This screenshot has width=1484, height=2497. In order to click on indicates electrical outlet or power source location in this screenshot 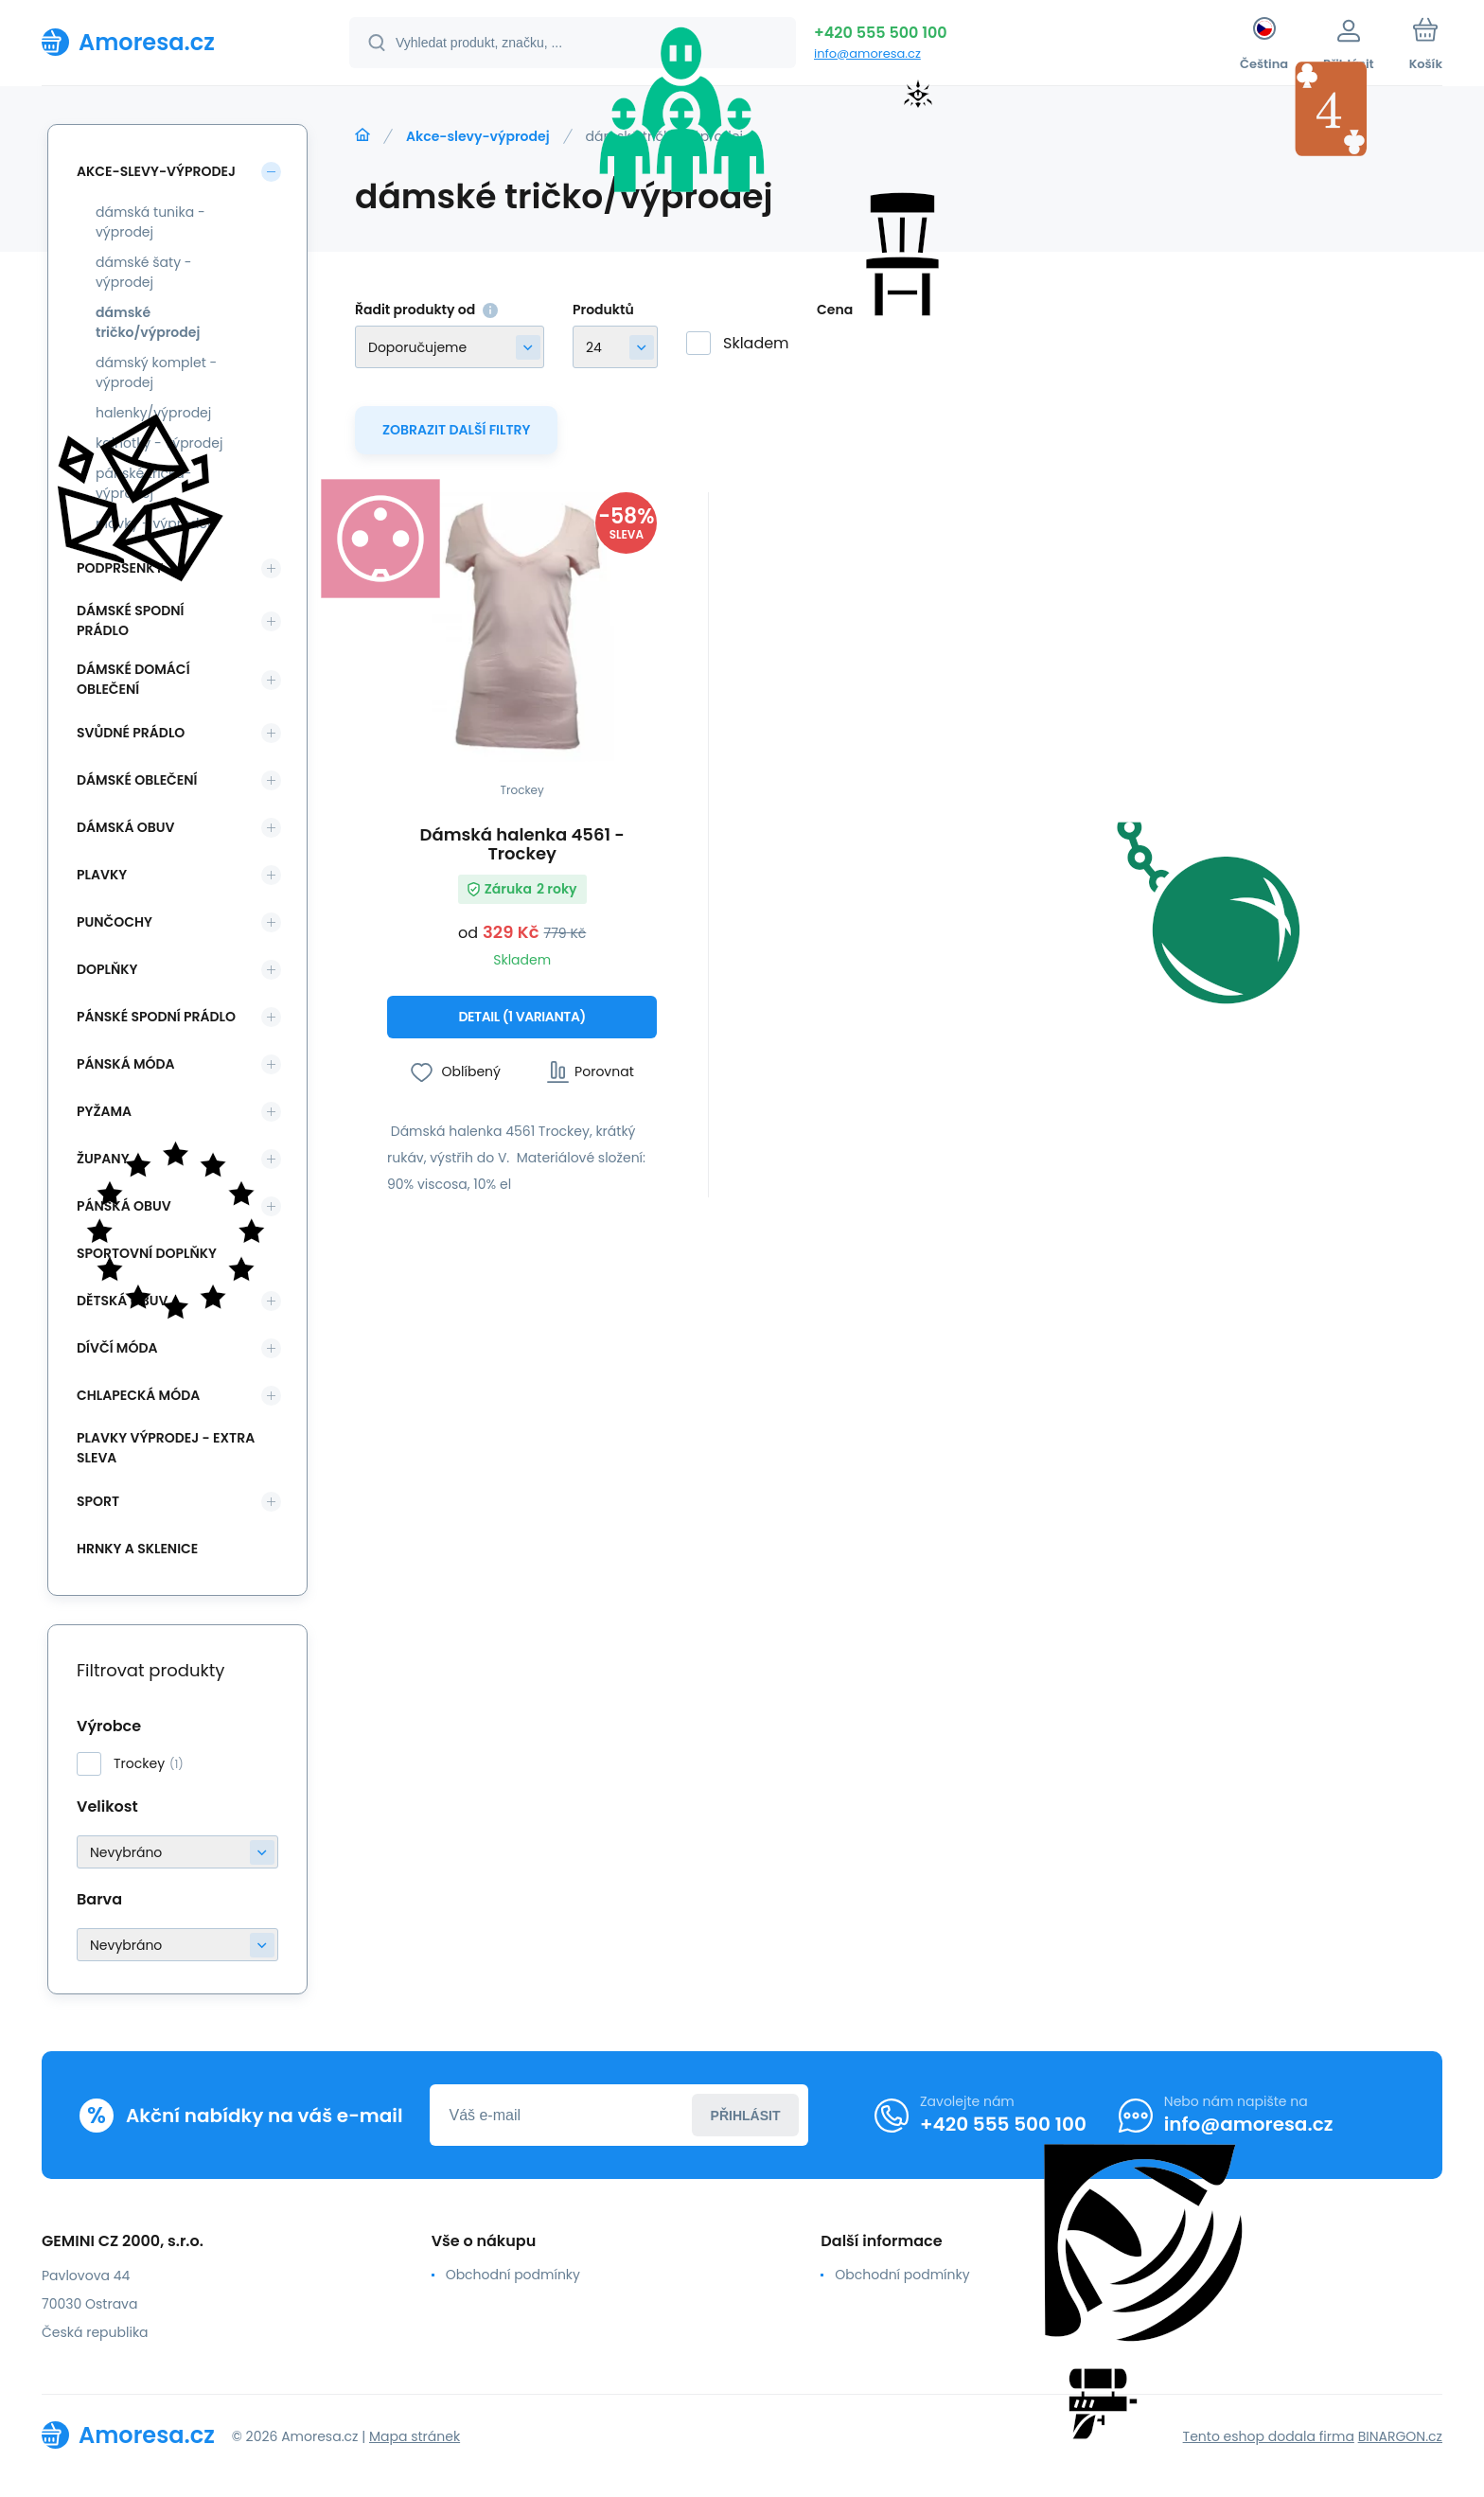, I will do `click(380, 539)`.